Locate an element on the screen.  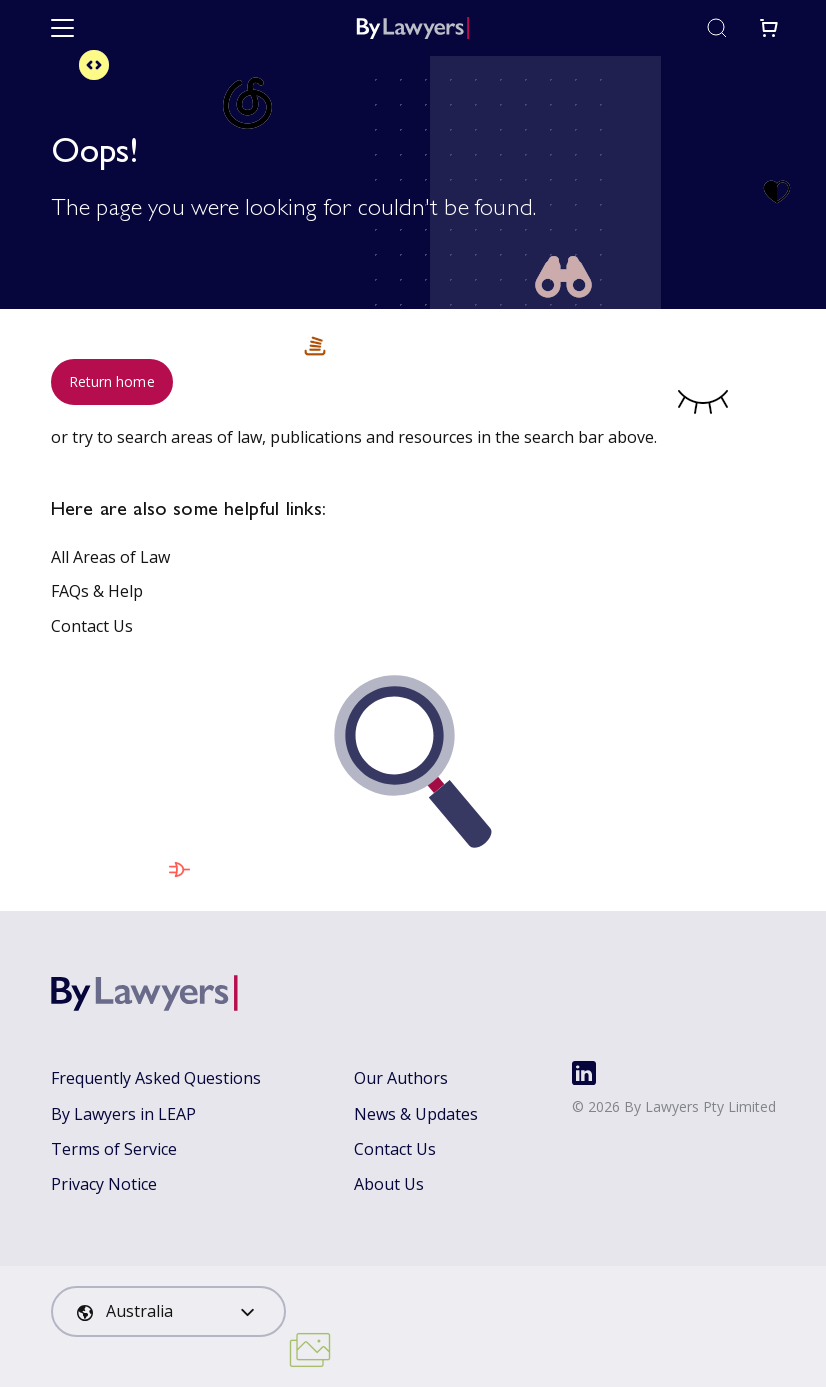
indicates partial like or favorite status is located at coordinates (777, 191).